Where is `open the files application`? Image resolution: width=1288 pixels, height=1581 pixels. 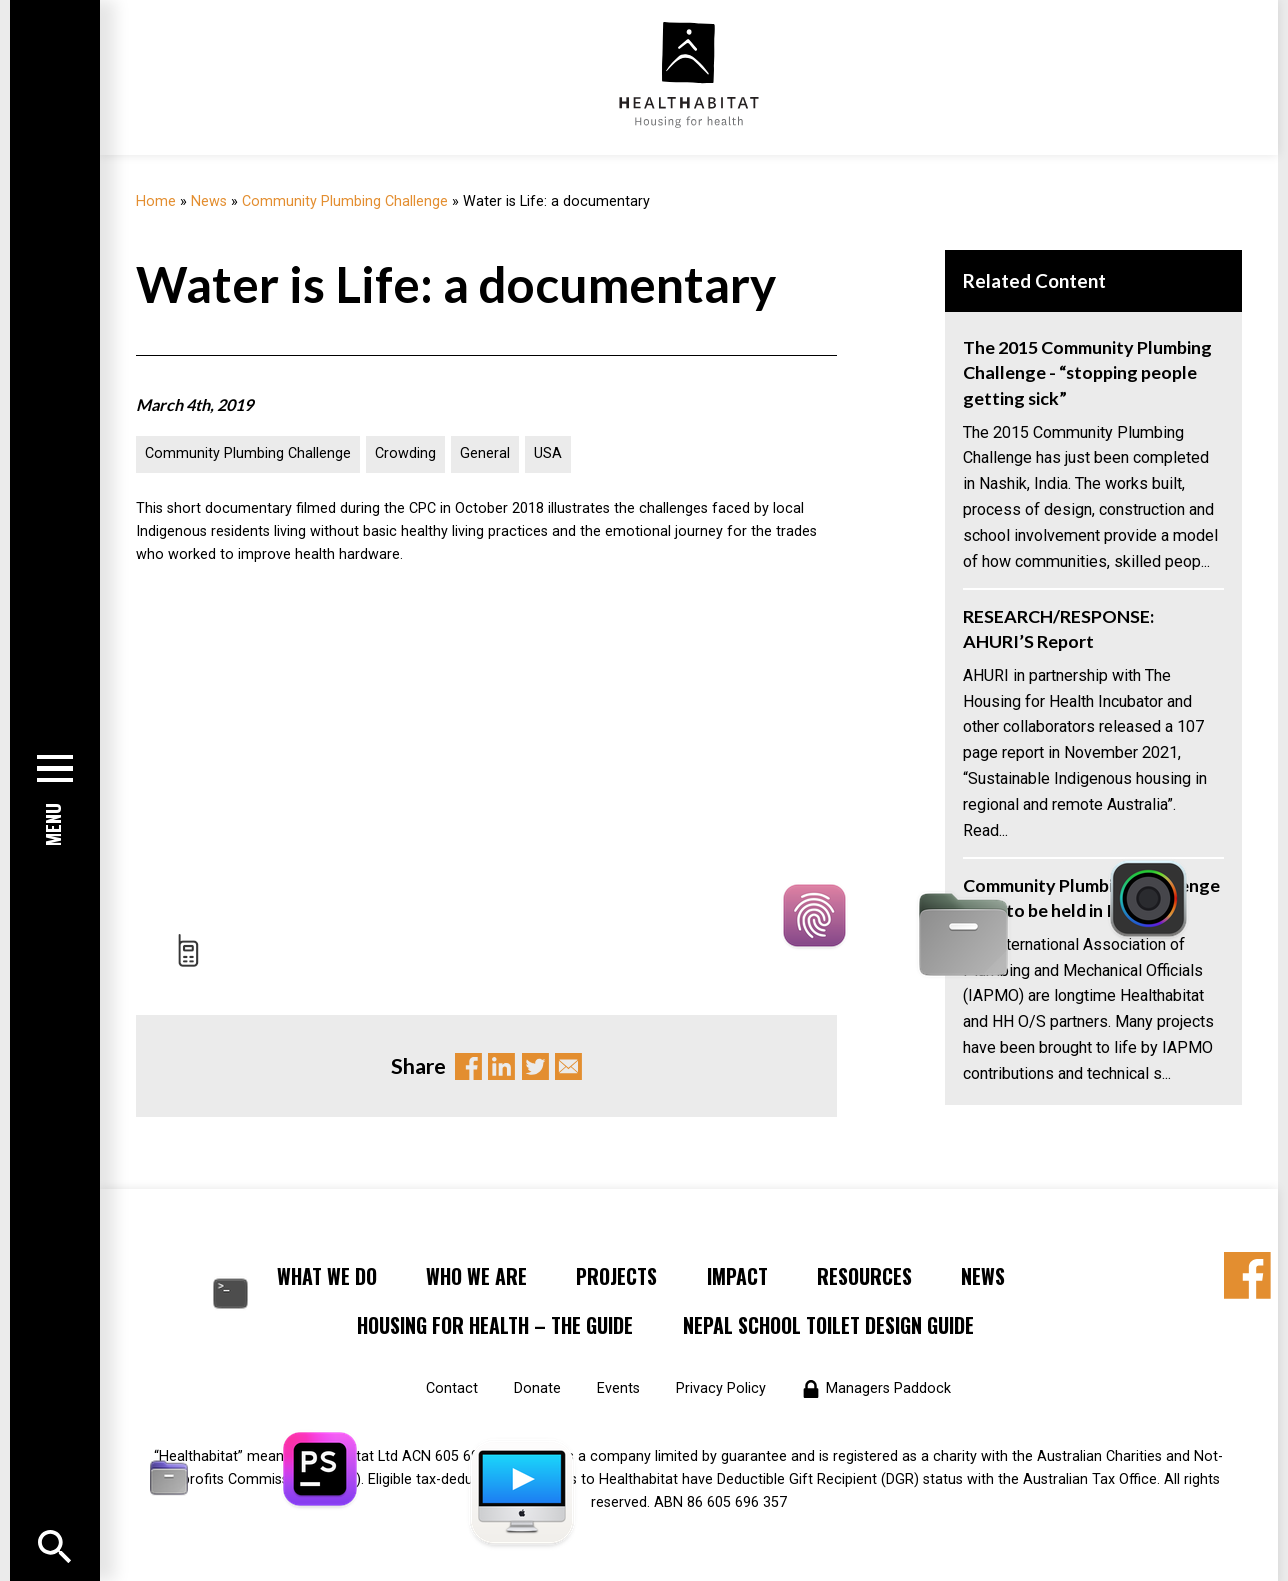 open the files application is located at coordinates (963, 934).